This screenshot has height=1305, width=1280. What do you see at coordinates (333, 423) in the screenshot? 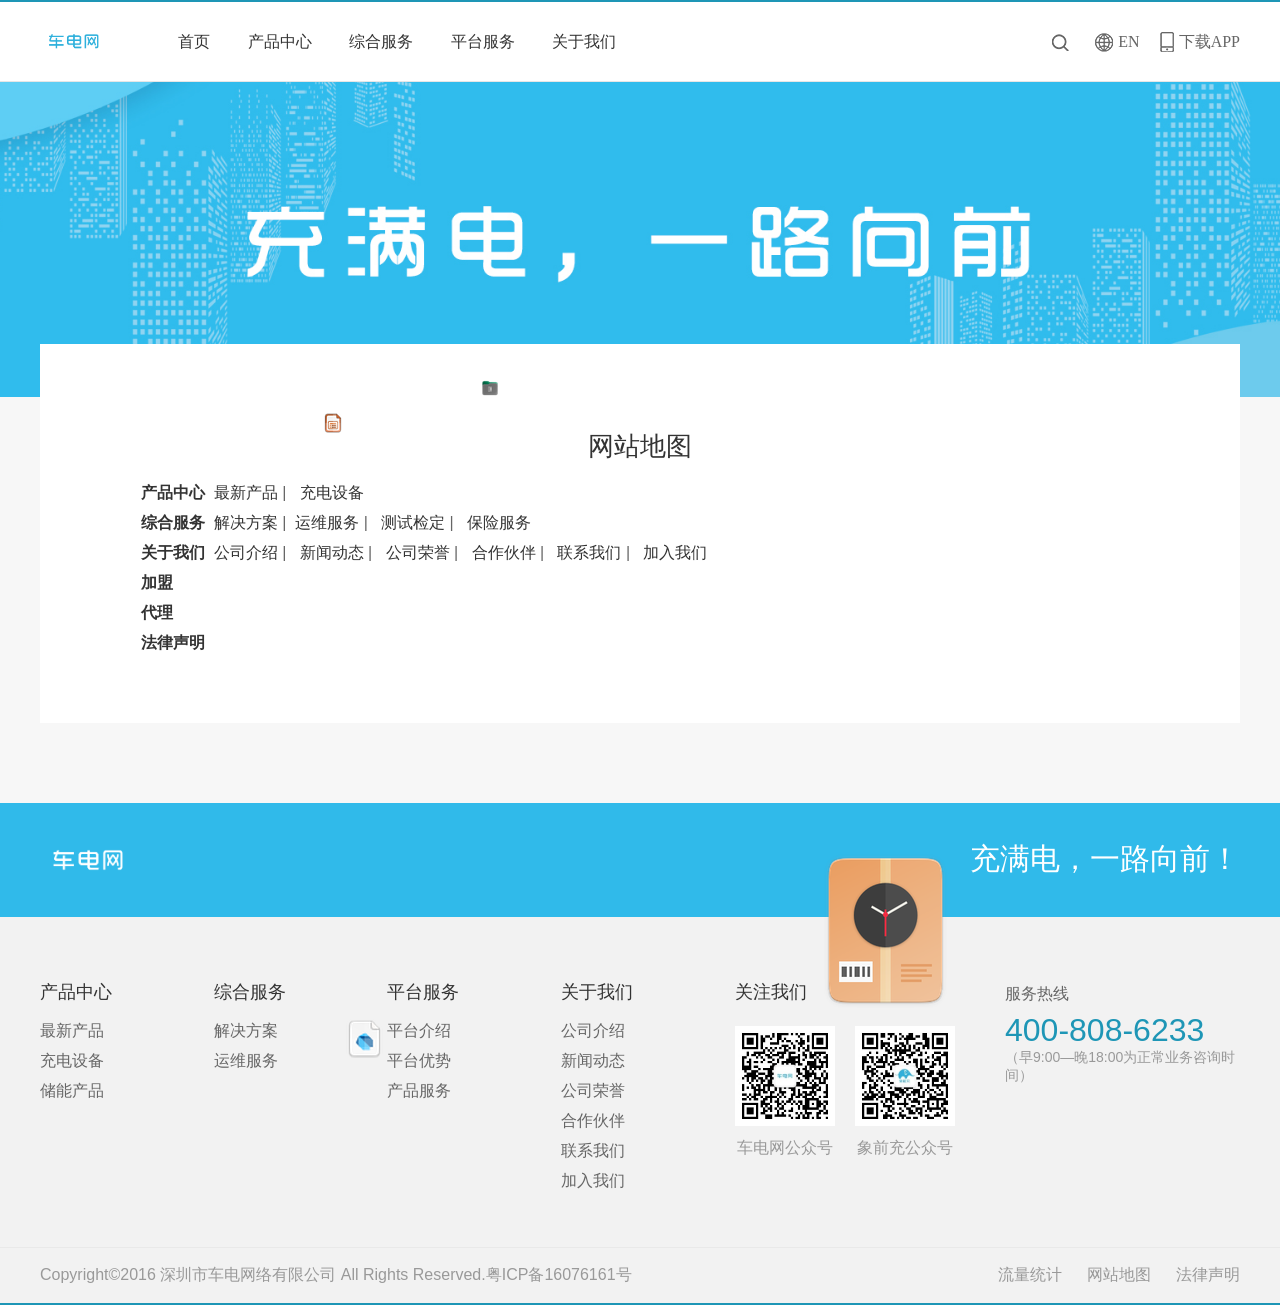
I see `libreoffice impress presentation template file` at bounding box center [333, 423].